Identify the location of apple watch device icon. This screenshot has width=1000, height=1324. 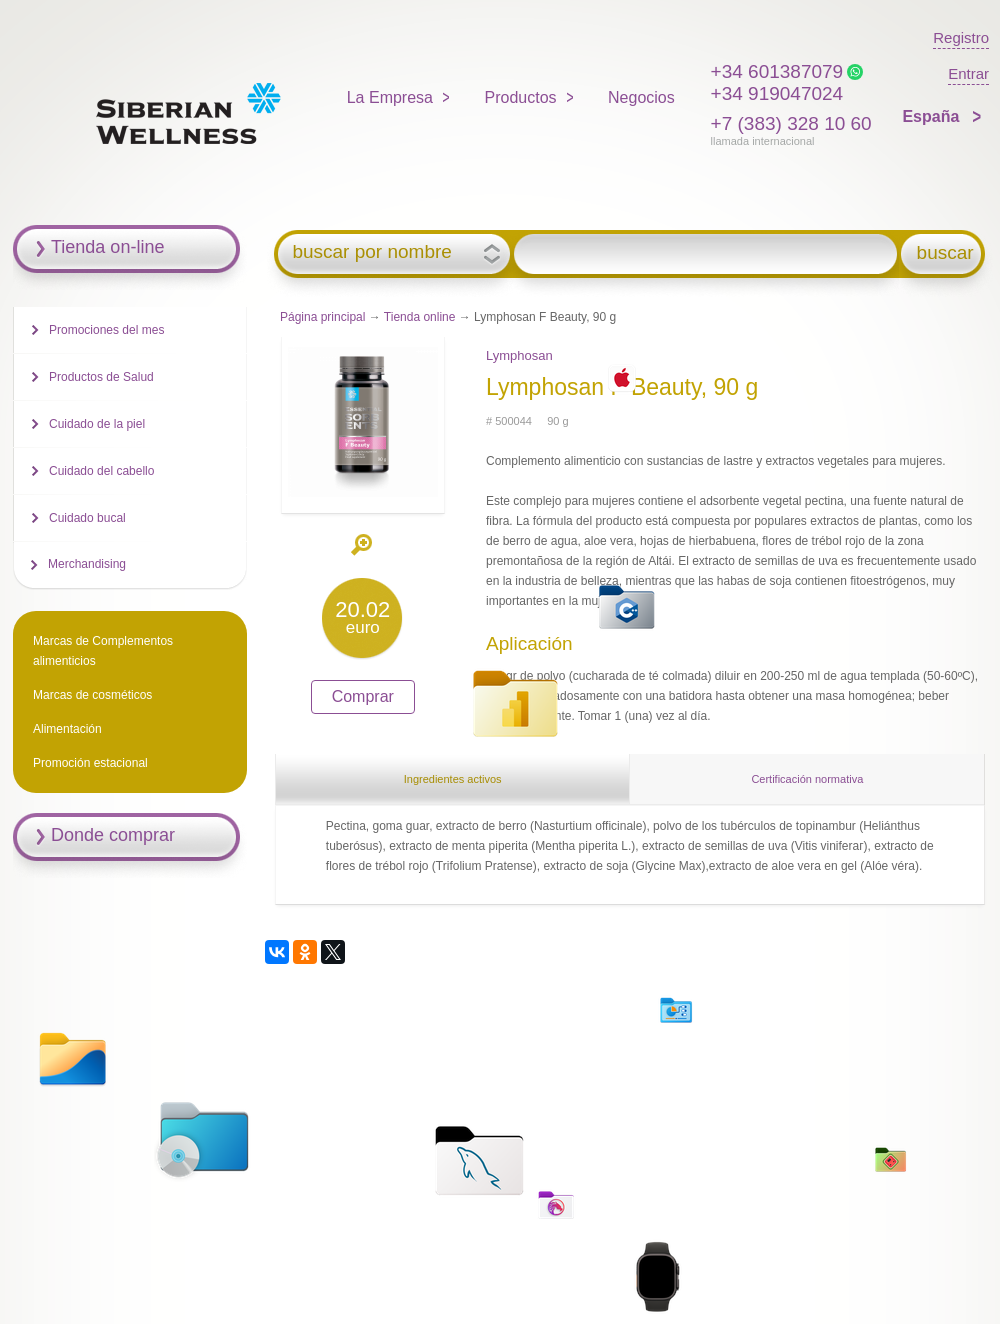
(657, 1277).